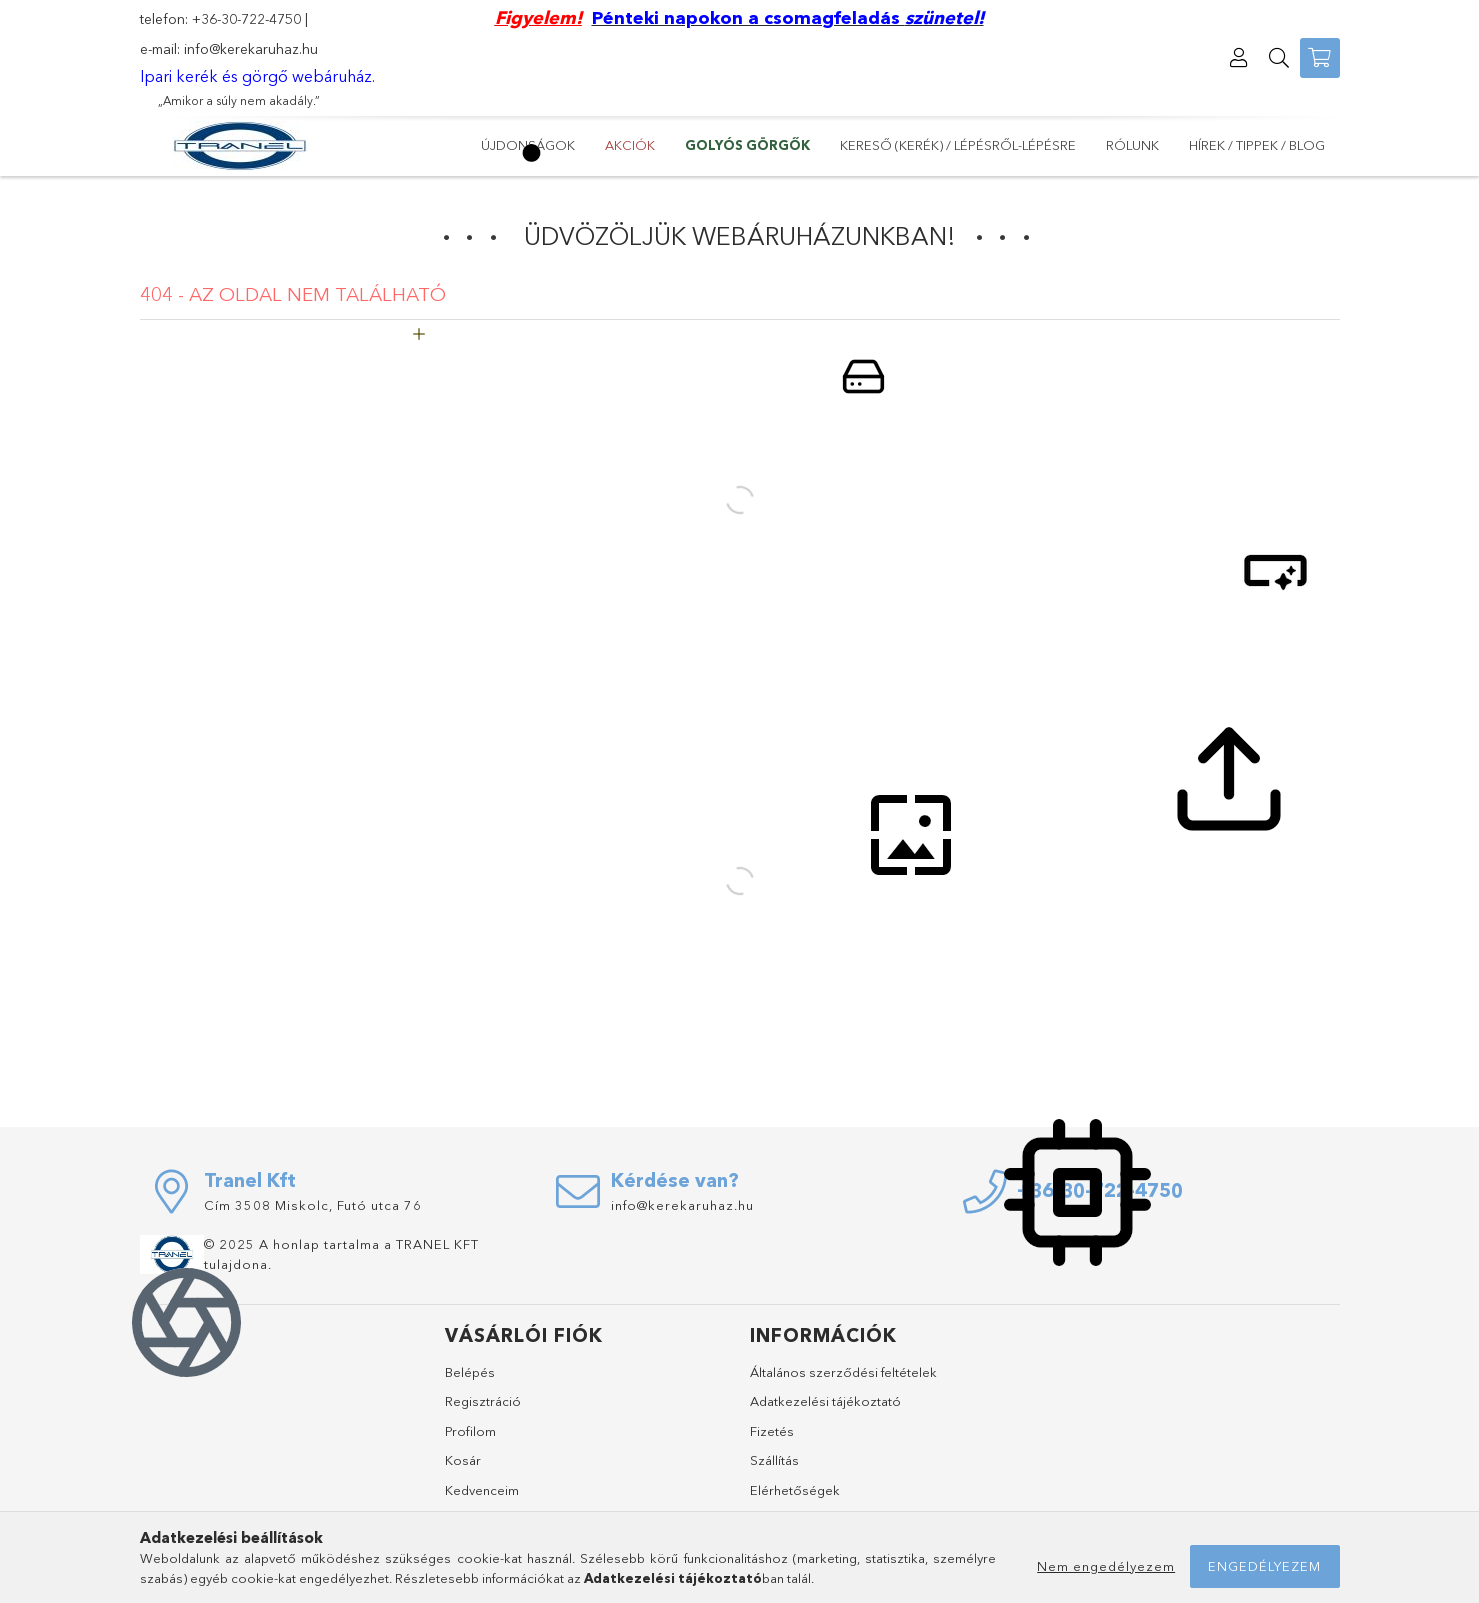 This screenshot has height=1603, width=1479. What do you see at coordinates (863, 376) in the screenshot?
I see `access local storage or hard drive` at bounding box center [863, 376].